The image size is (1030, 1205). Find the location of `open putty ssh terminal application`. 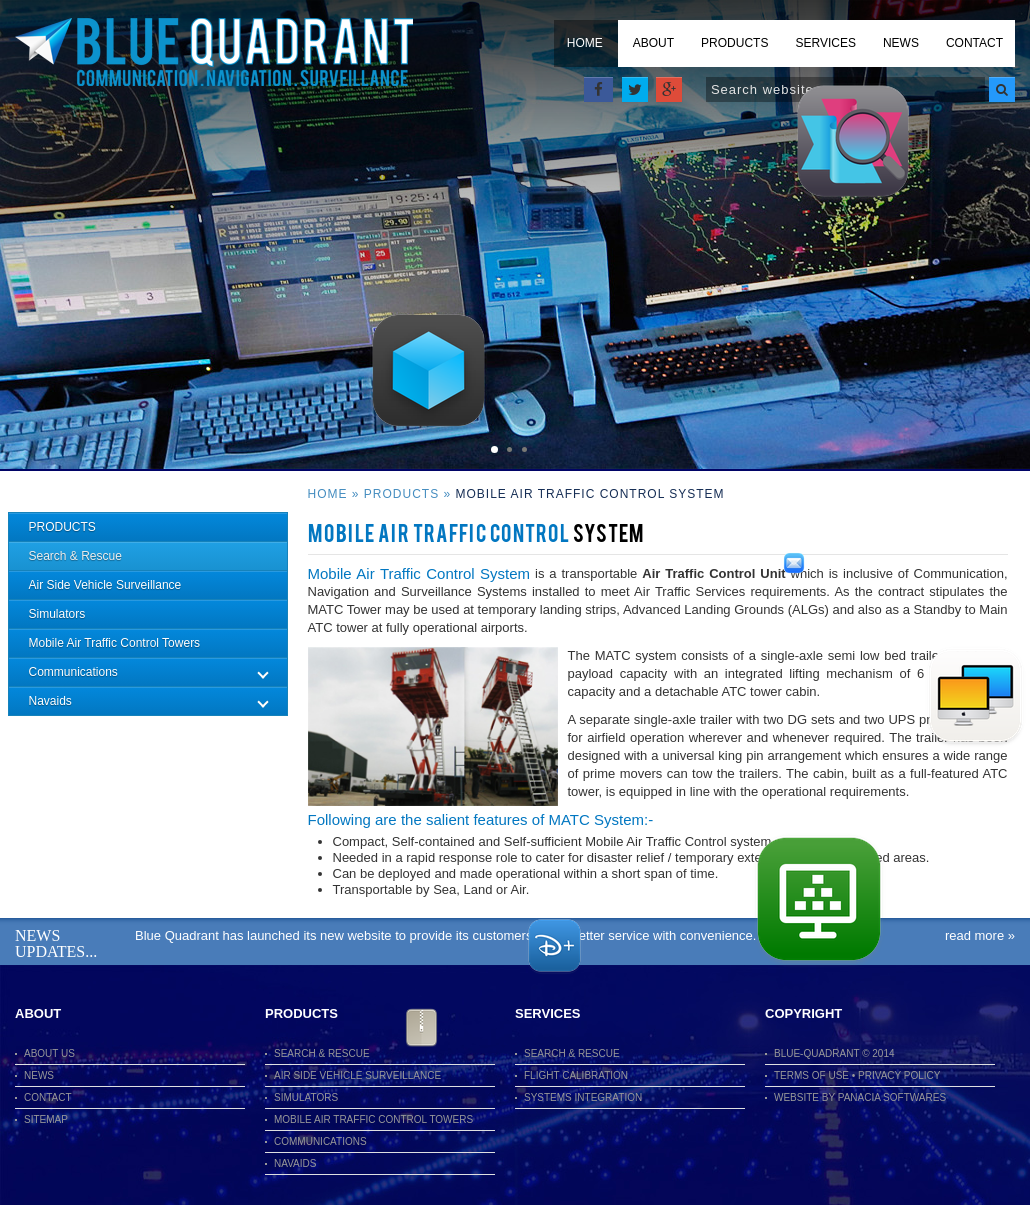

open putty ssh terminal application is located at coordinates (975, 695).